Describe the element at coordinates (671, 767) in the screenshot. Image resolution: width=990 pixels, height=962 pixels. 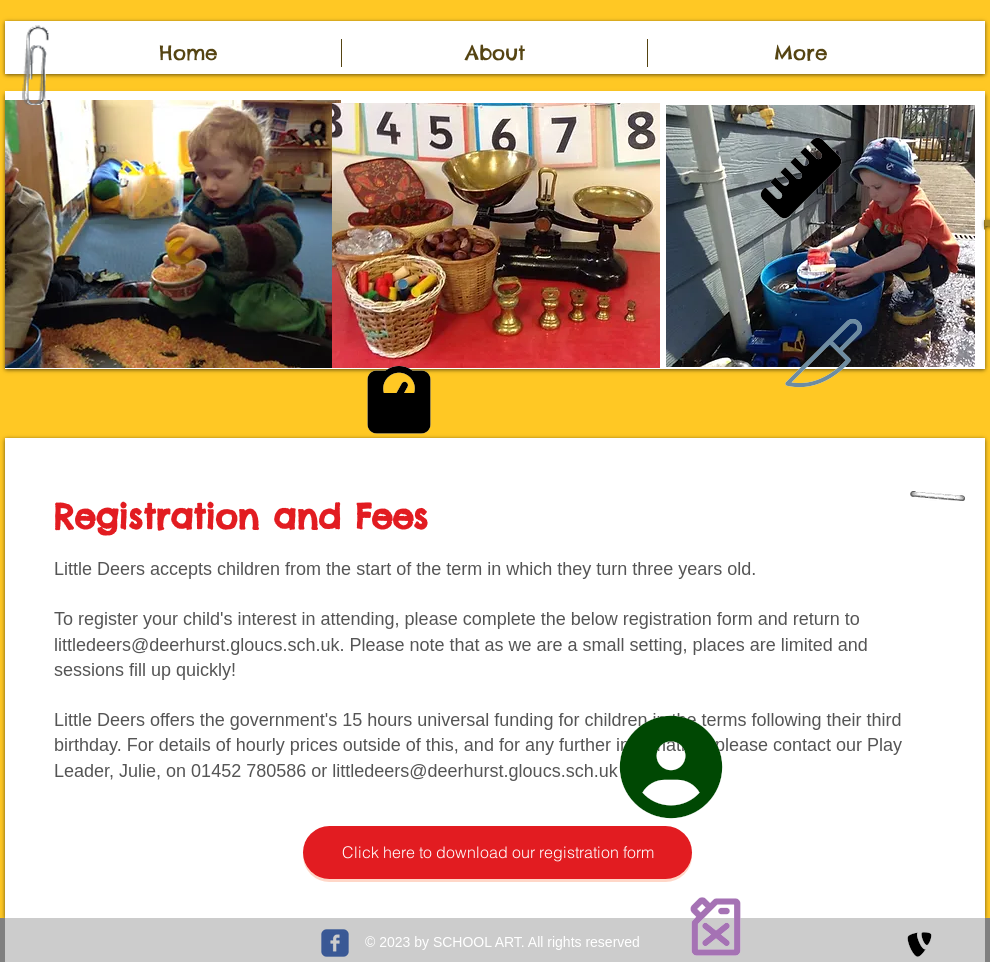
I see `view your profile` at that location.